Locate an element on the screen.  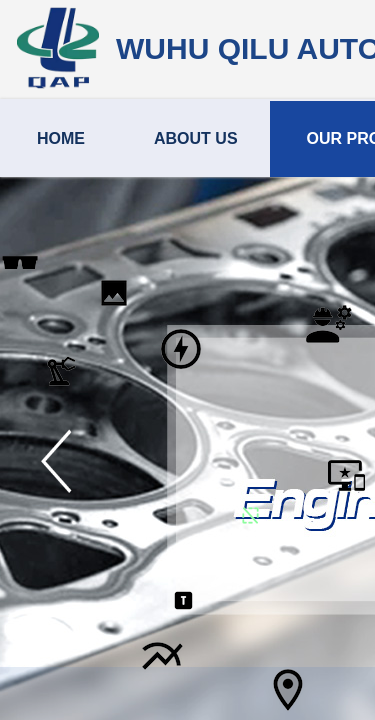
access manufacturing or industrial settings is located at coordinates (61, 371).